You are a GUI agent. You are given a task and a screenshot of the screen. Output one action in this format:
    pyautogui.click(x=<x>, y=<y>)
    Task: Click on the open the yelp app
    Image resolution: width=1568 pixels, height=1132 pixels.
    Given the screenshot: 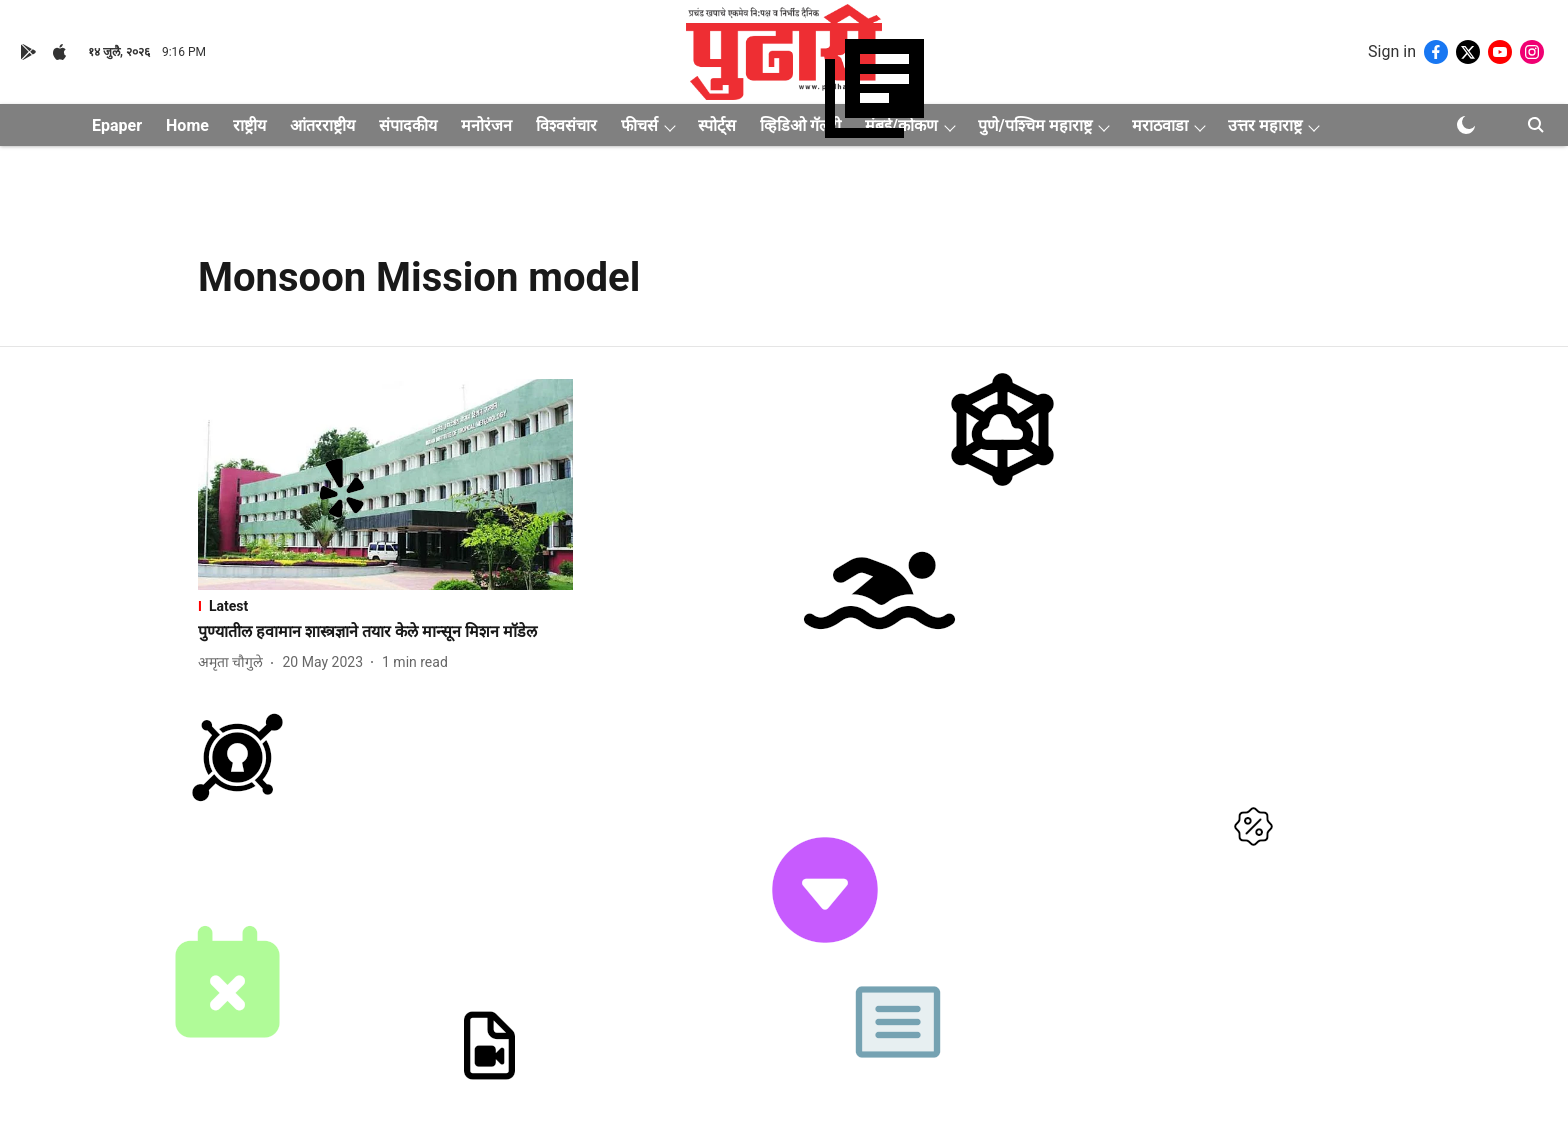 What is the action you would take?
    pyautogui.click(x=342, y=488)
    